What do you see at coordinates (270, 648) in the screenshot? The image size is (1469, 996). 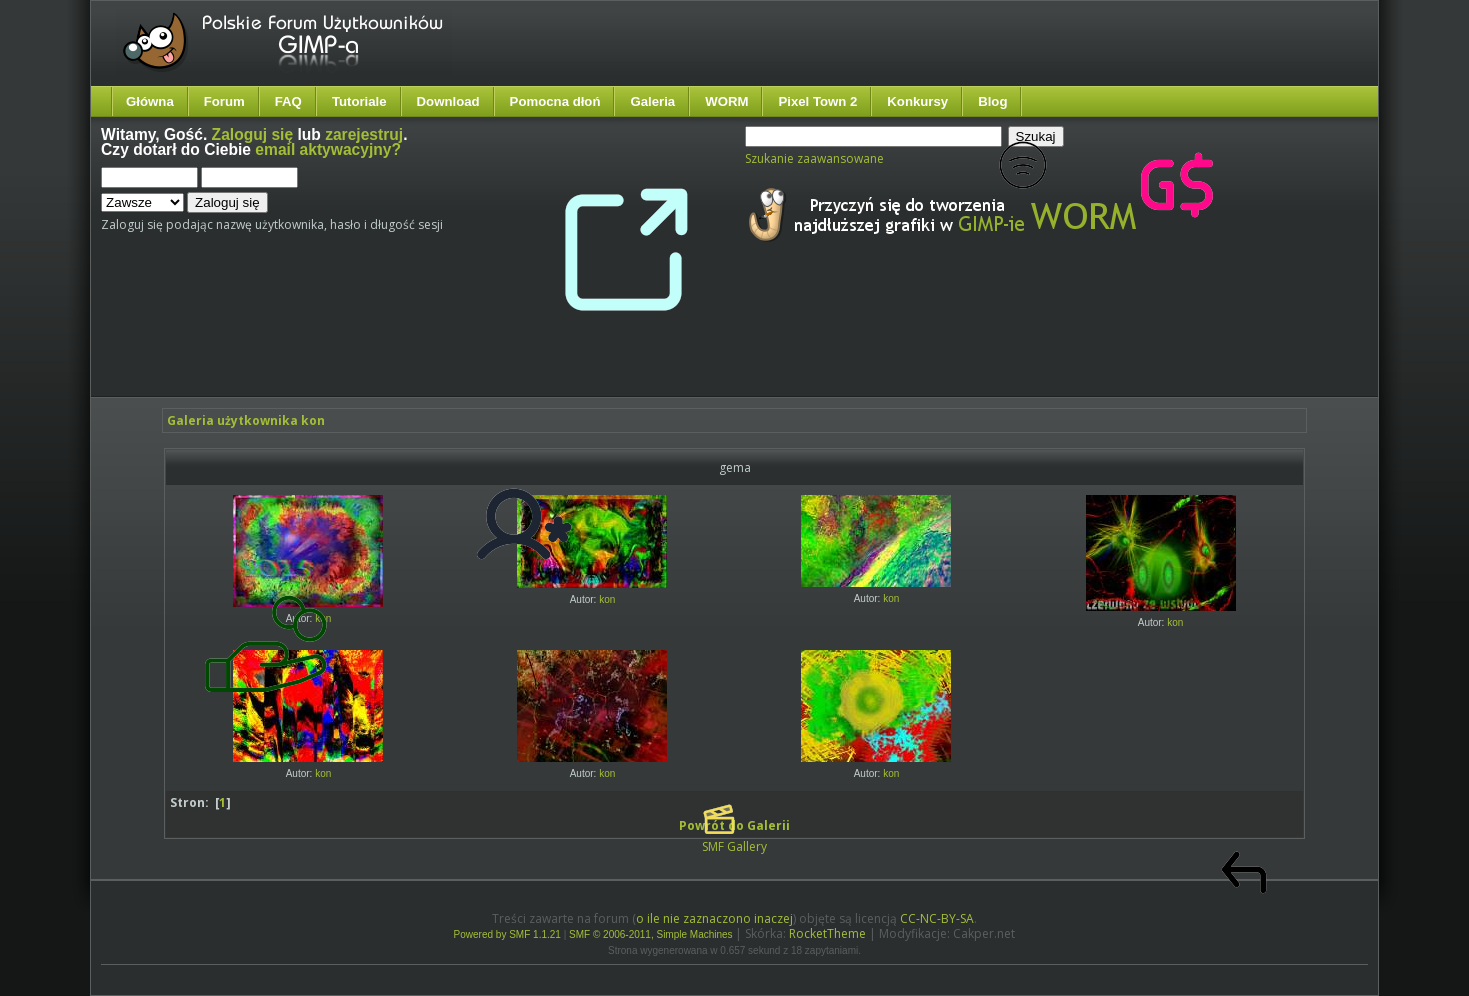 I see `make a payment or donation` at bounding box center [270, 648].